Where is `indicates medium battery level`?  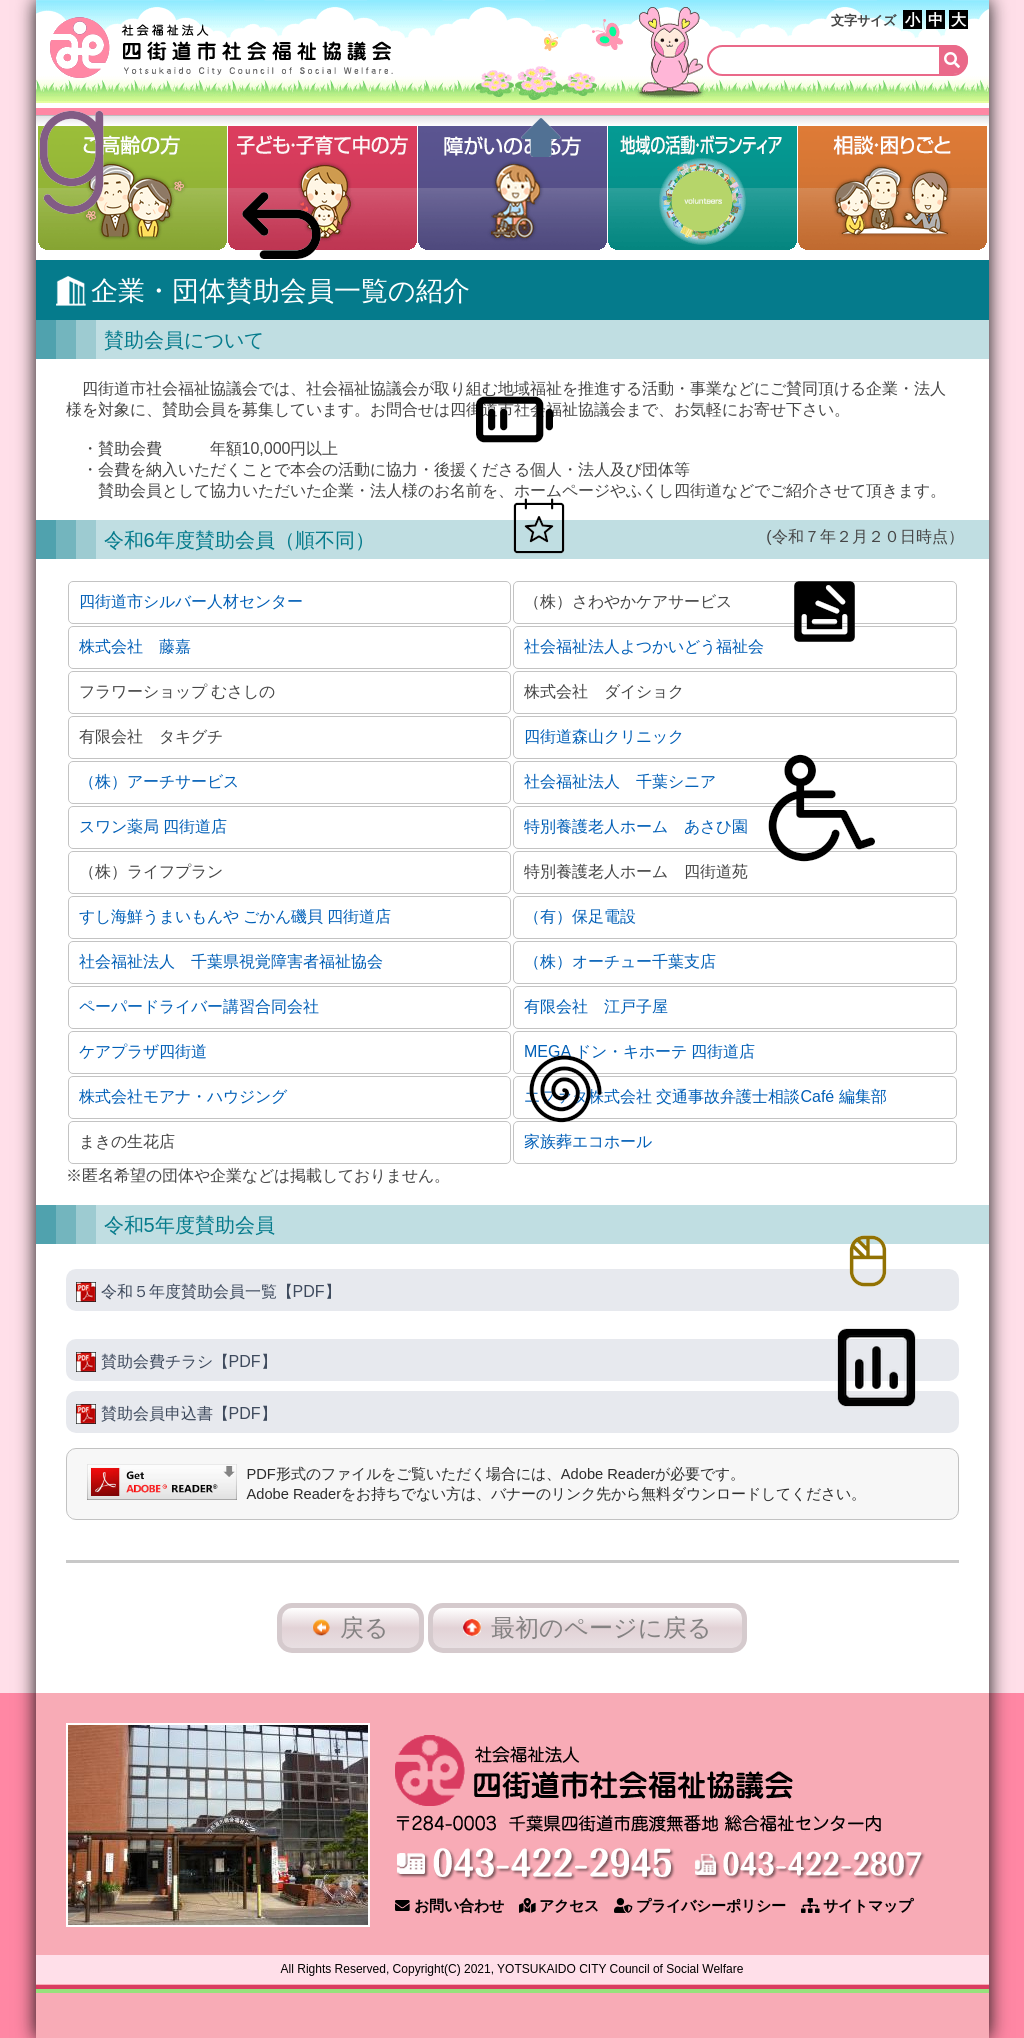 indicates medium battery level is located at coordinates (514, 419).